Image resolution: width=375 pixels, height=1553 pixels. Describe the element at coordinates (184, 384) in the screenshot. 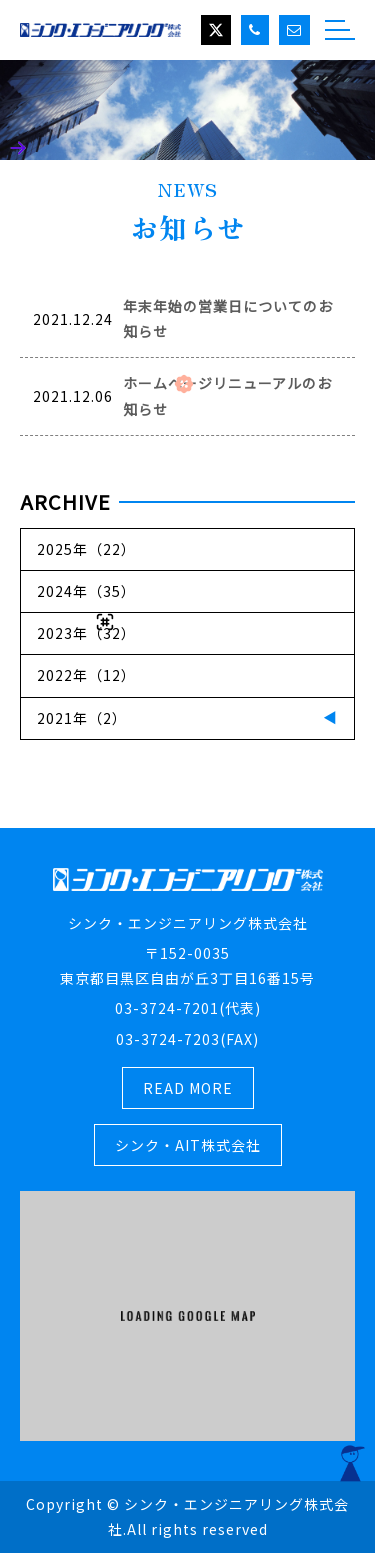

I see `view available discounts or promotions` at that location.